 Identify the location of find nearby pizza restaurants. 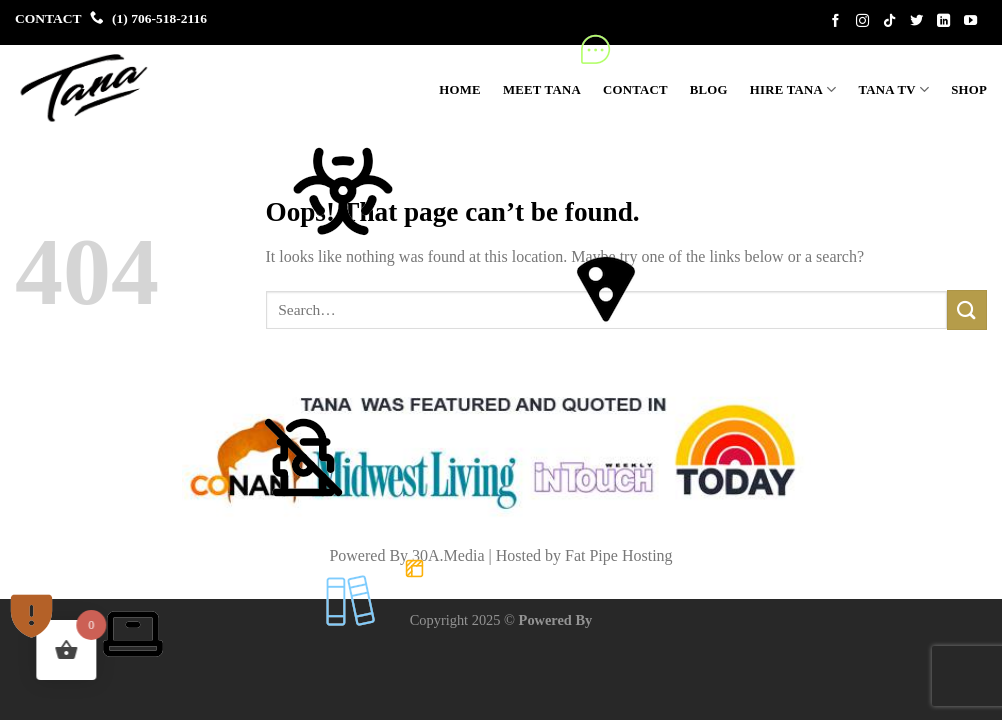
(606, 291).